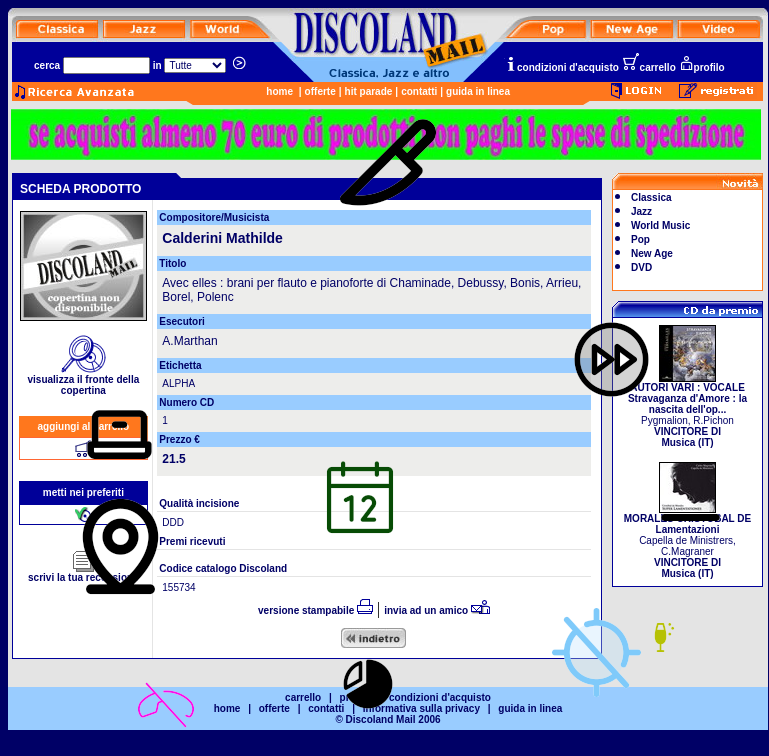 The width and height of the screenshot is (769, 756). What do you see at coordinates (596, 652) in the screenshot?
I see `location services disabled` at bounding box center [596, 652].